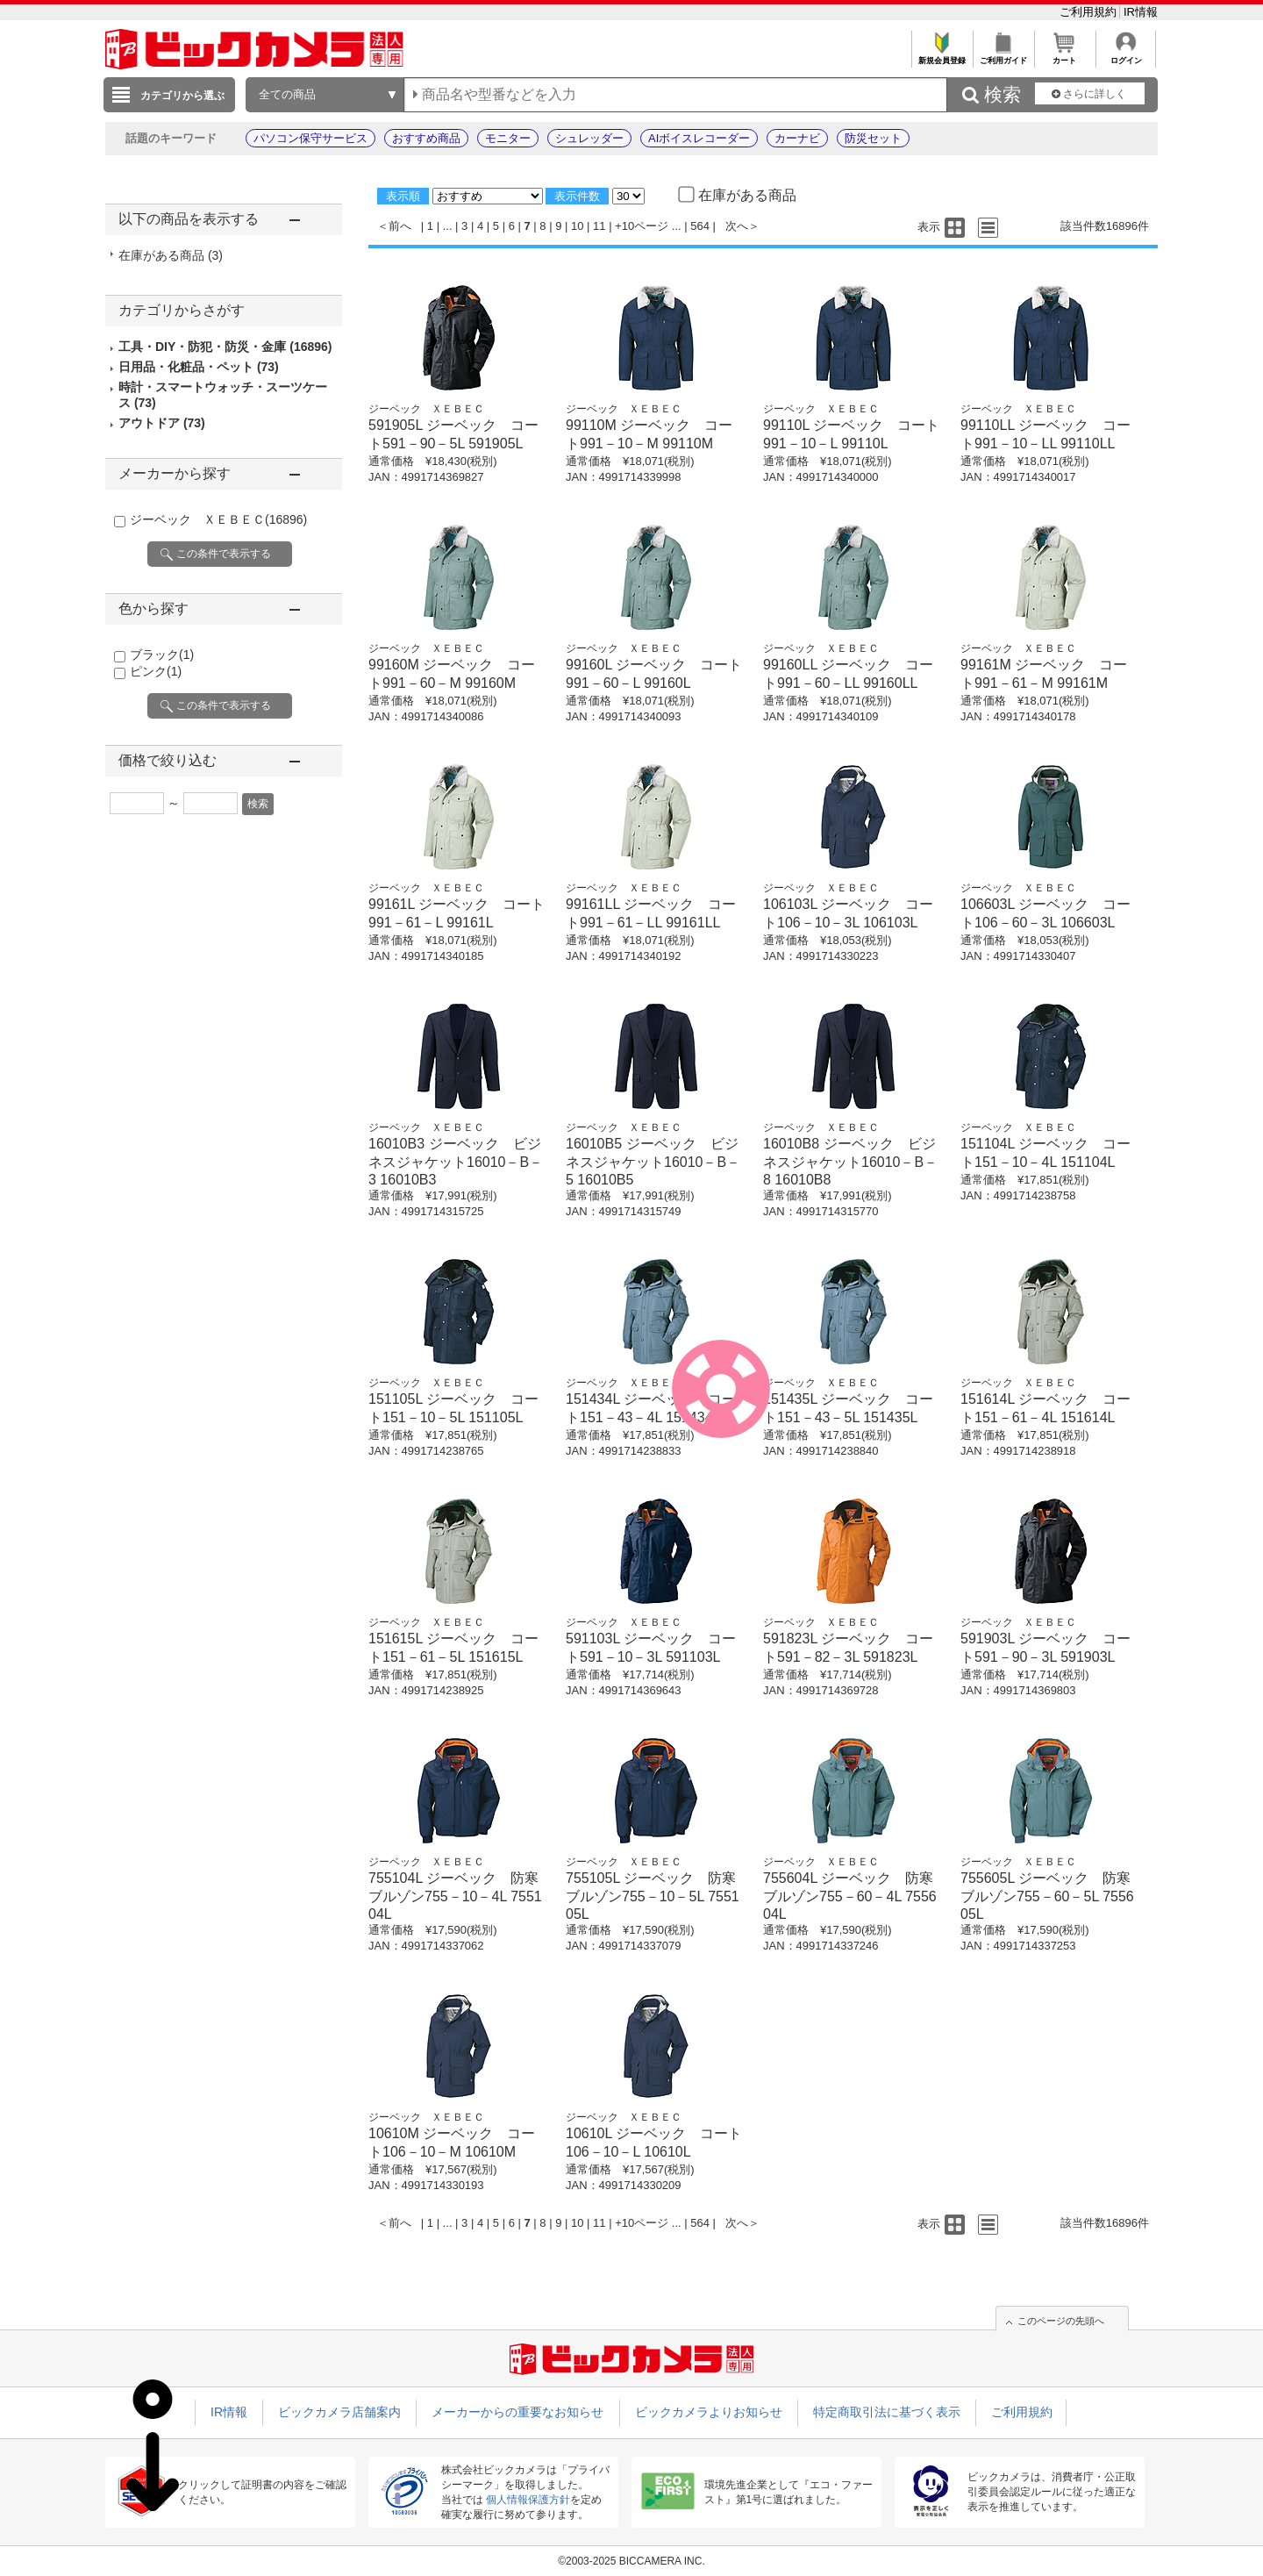 The height and width of the screenshot is (2576, 1263). Describe the element at coordinates (721, 1389) in the screenshot. I see `access help or support` at that location.